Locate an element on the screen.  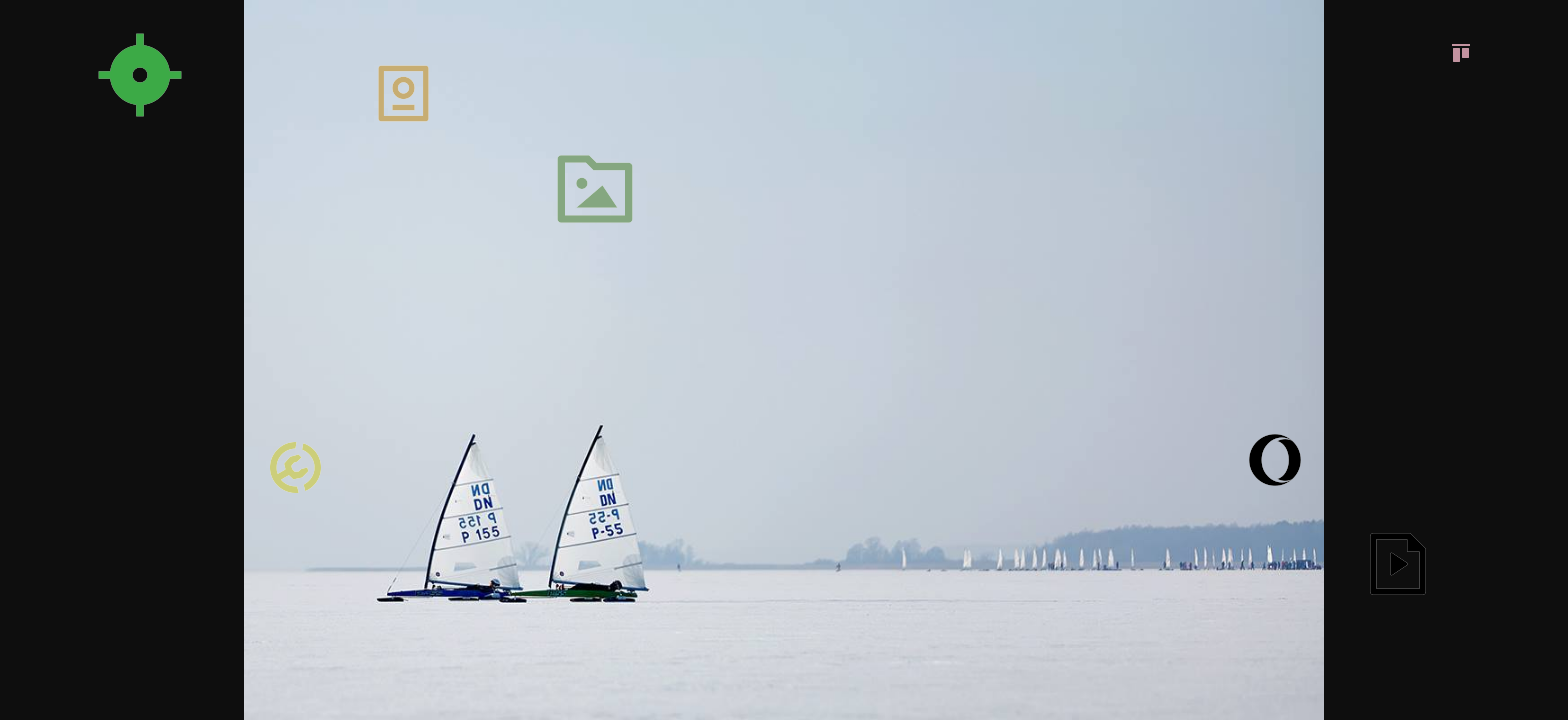
visit the Modrinth website or platform is located at coordinates (295, 467).